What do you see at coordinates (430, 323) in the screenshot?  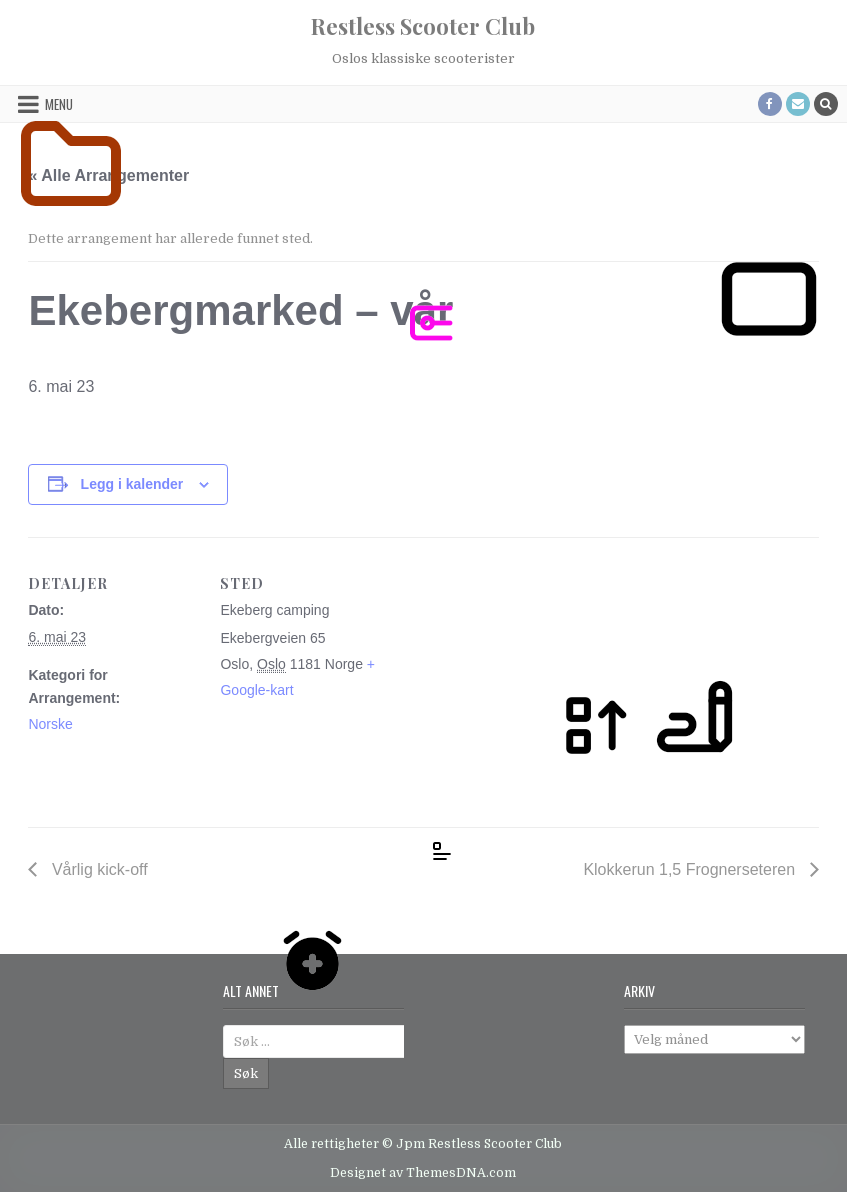 I see `access your wallet or payment methods` at bounding box center [430, 323].